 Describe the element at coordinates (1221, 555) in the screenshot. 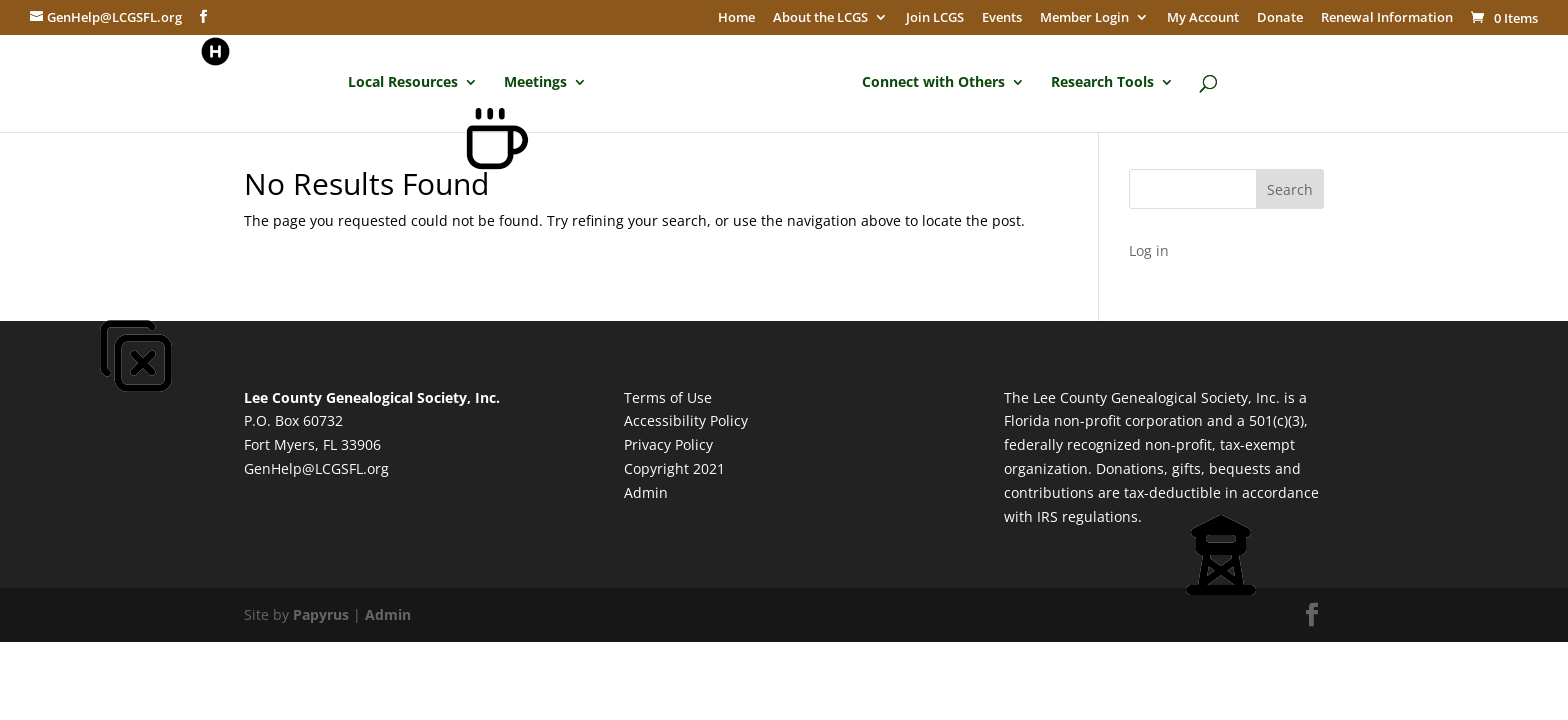

I see `view observation tower or lookout point` at that location.